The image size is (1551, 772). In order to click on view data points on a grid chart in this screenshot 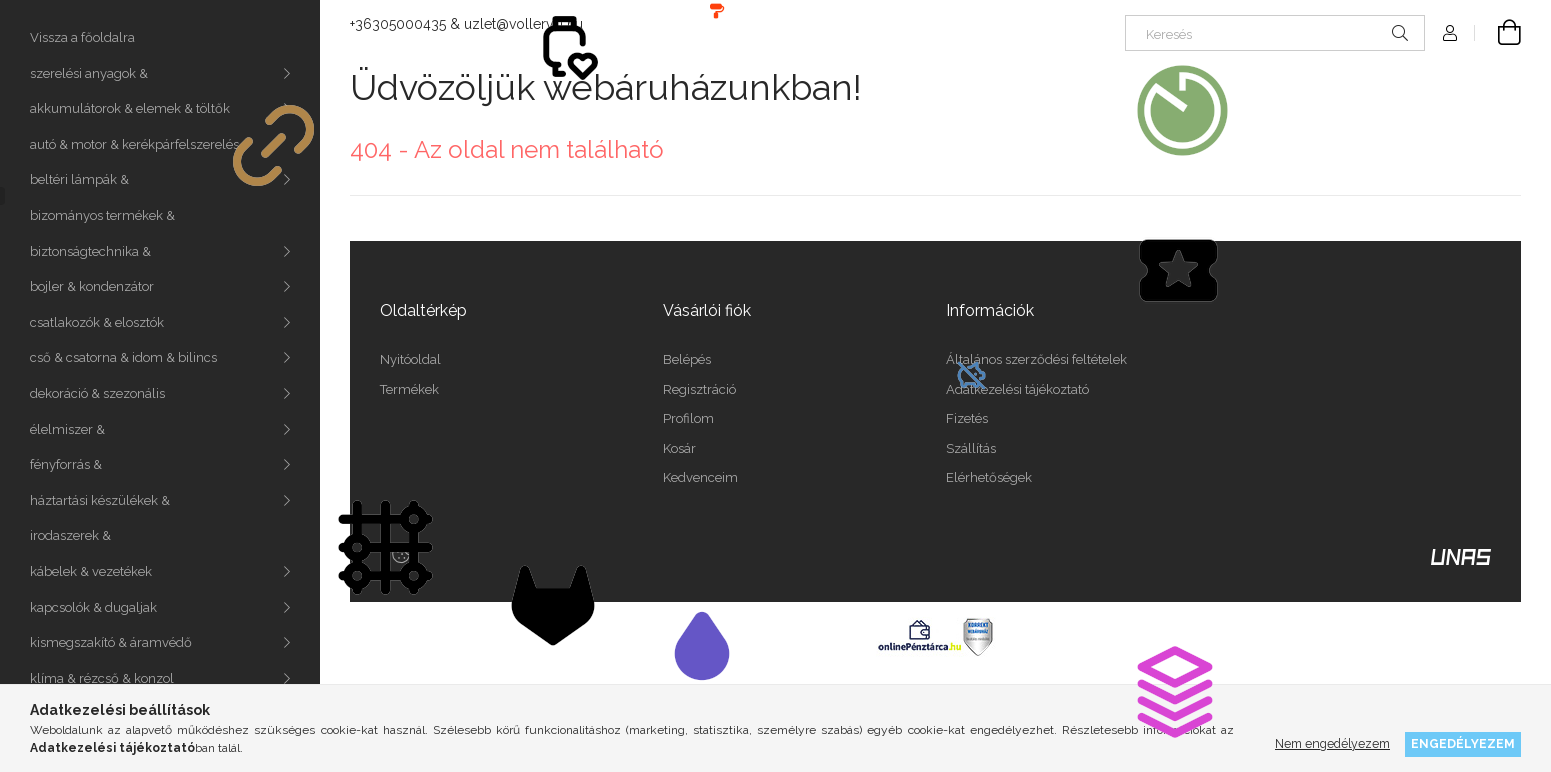, I will do `click(385, 547)`.